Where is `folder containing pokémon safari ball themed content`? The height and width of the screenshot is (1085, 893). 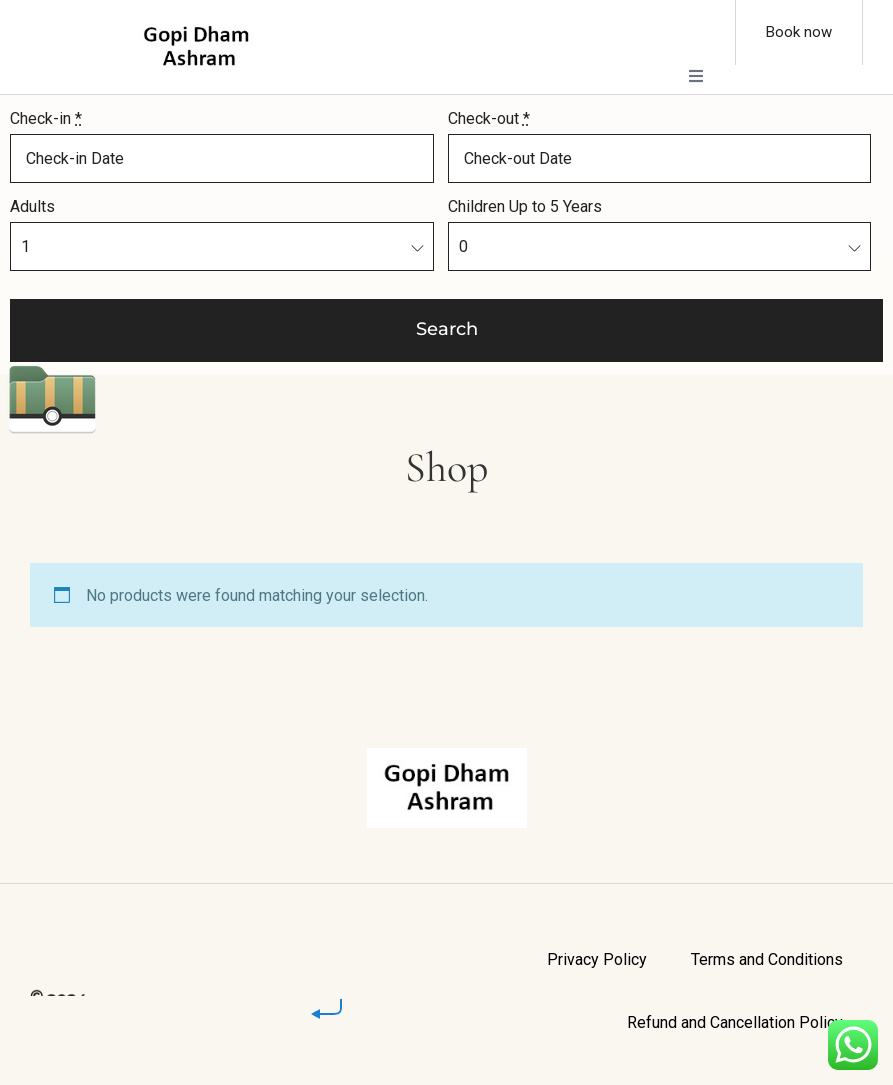
folder containing pokémon safari ball themed content is located at coordinates (52, 402).